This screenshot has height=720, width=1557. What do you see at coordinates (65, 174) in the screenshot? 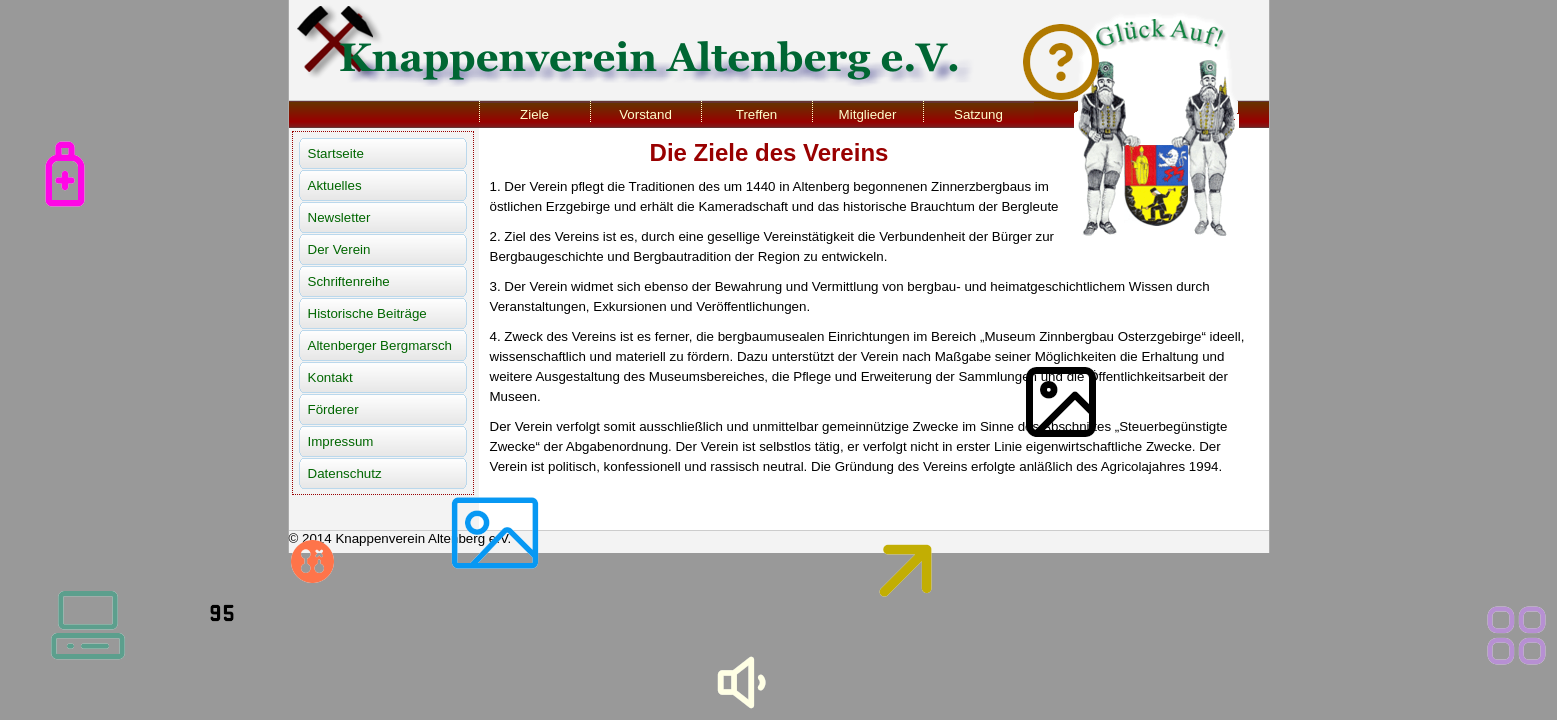
I see `access medication or health information` at bounding box center [65, 174].